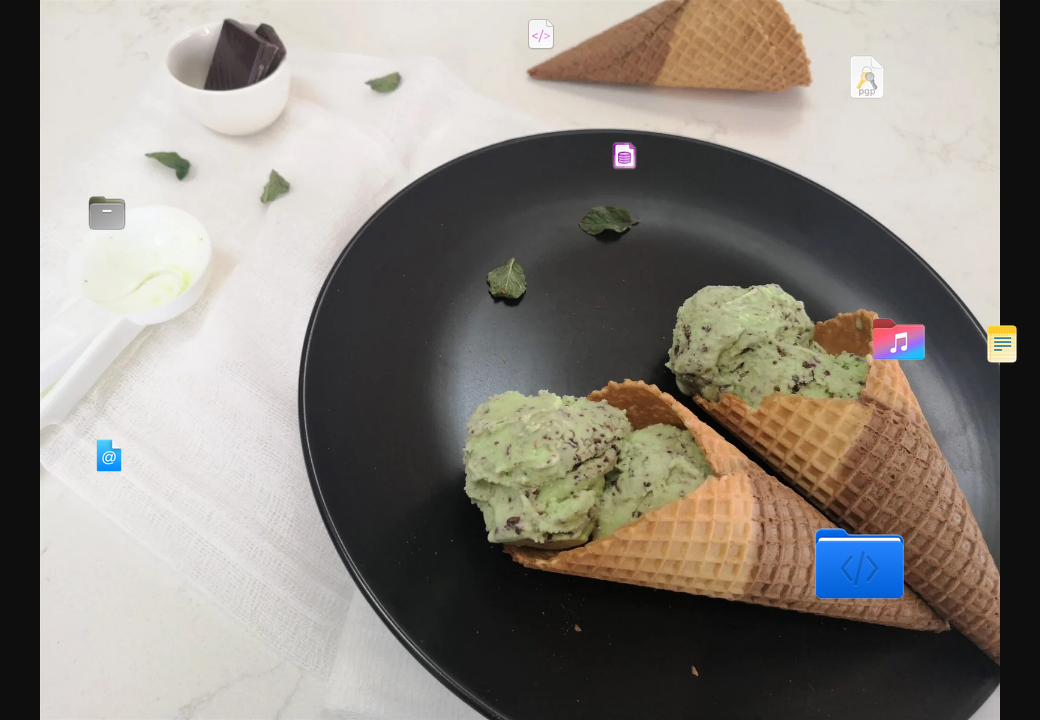 This screenshot has width=1040, height=720. I want to click on address book or contacts file, so click(109, 456).